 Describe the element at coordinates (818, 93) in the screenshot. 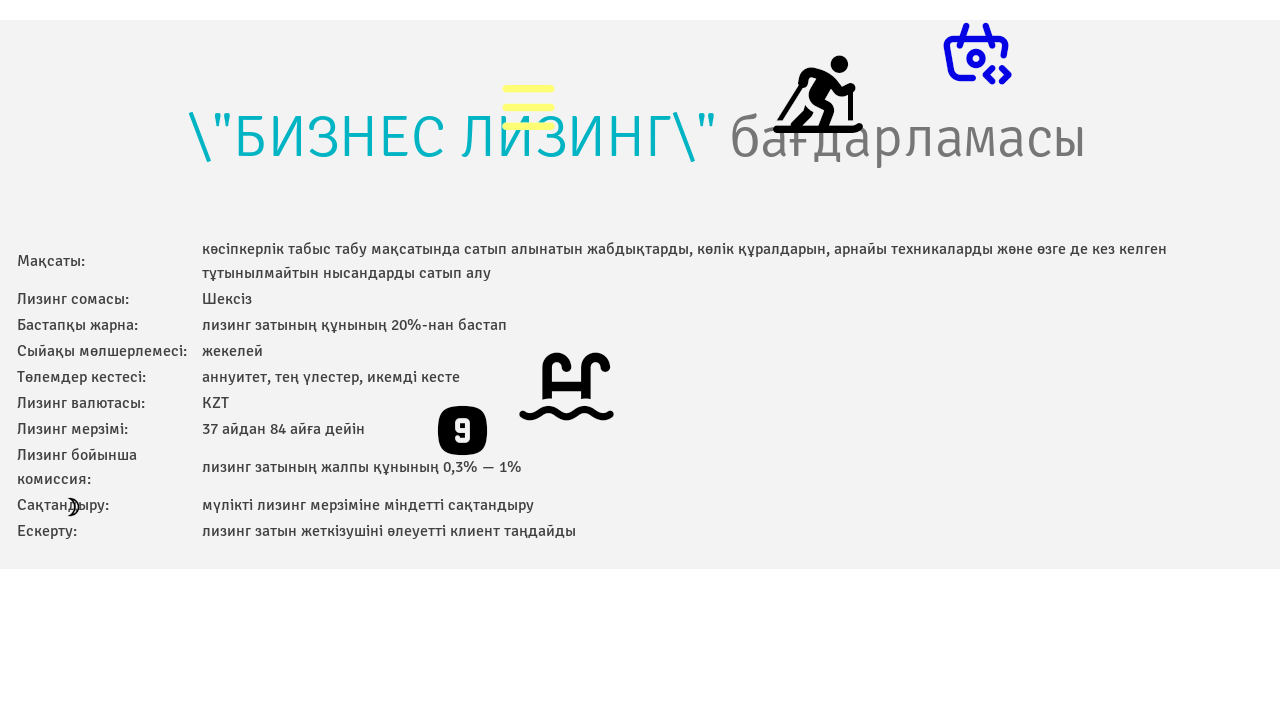

I see `access cross-country skiing trails or activities` at that location.